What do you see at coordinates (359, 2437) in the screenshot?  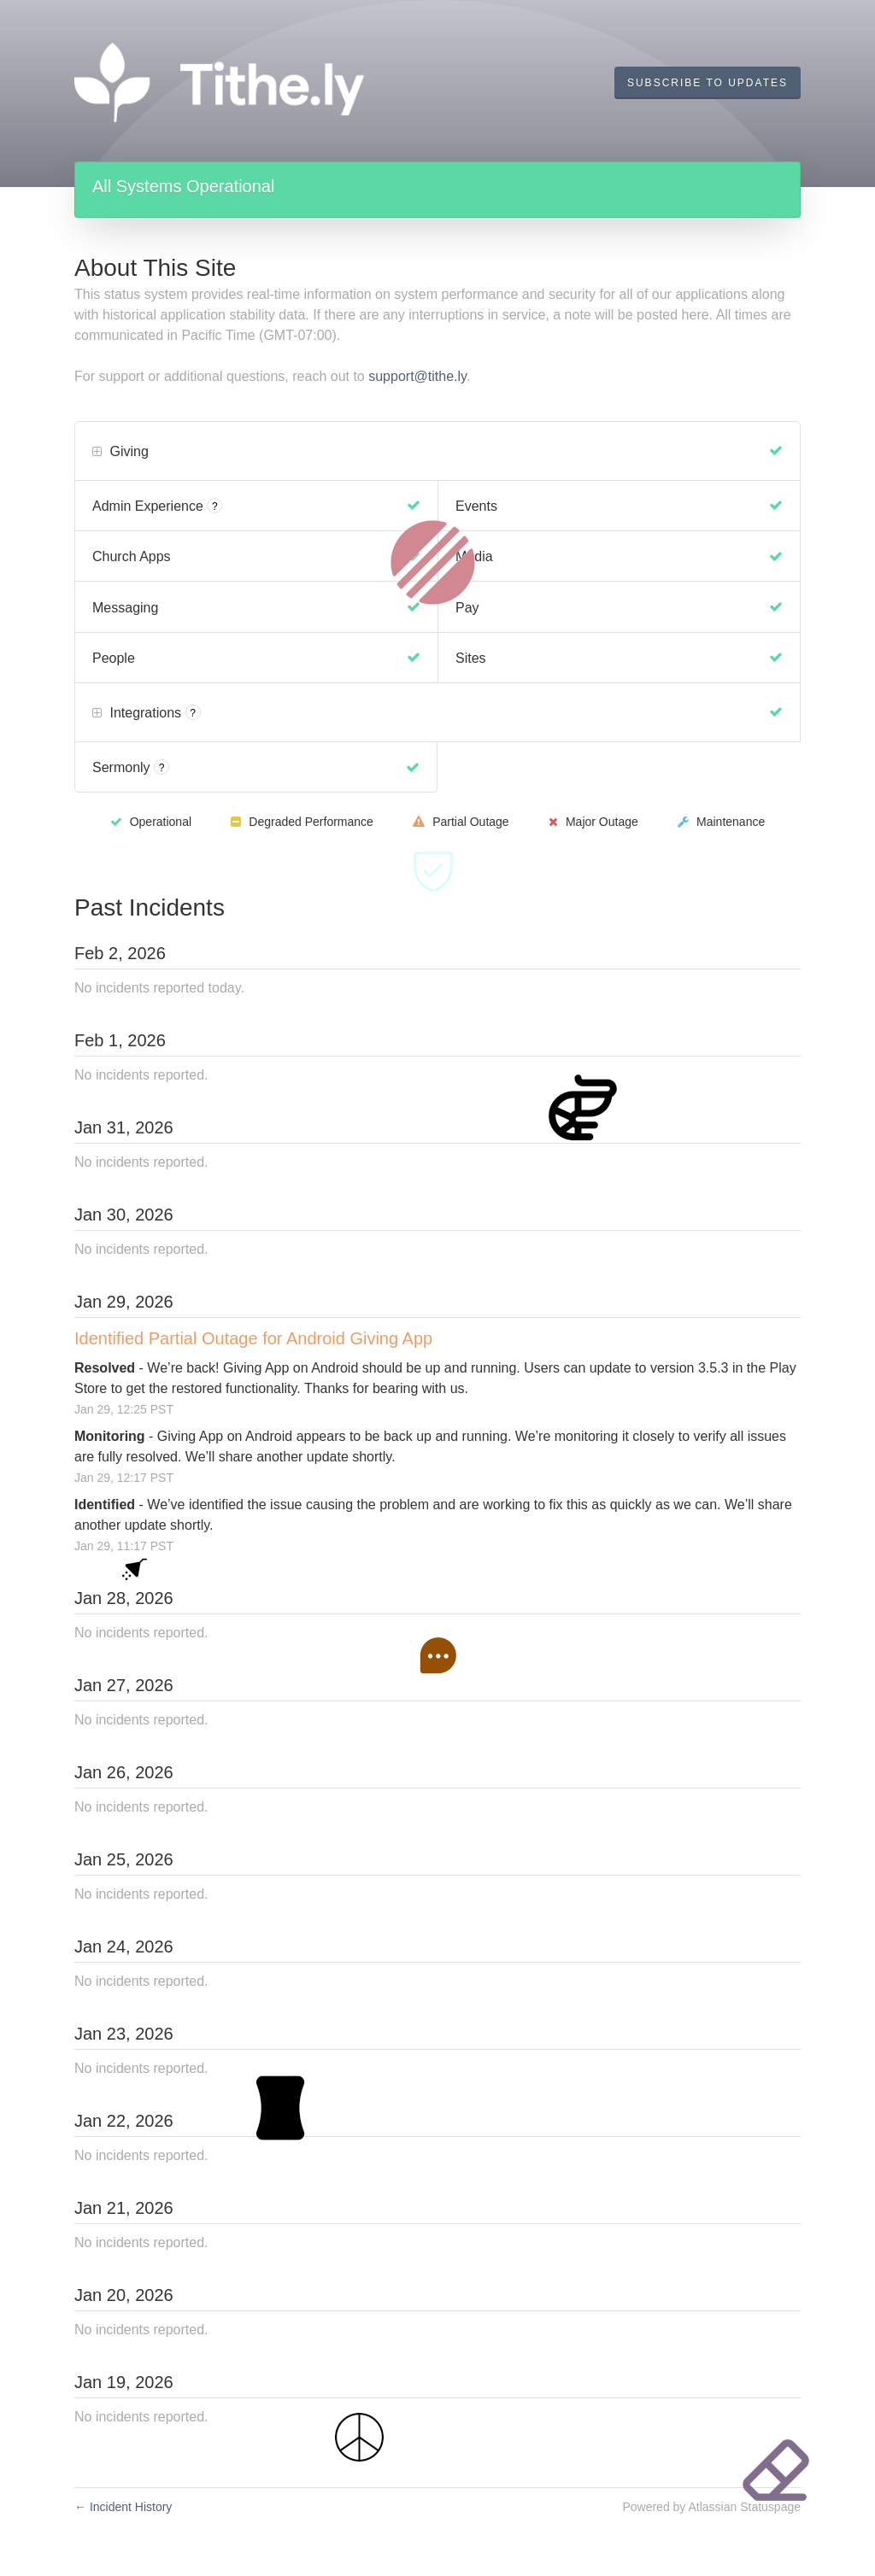 I see `peace symbol or anti-war indicator` at bounding box center [359, 2437].